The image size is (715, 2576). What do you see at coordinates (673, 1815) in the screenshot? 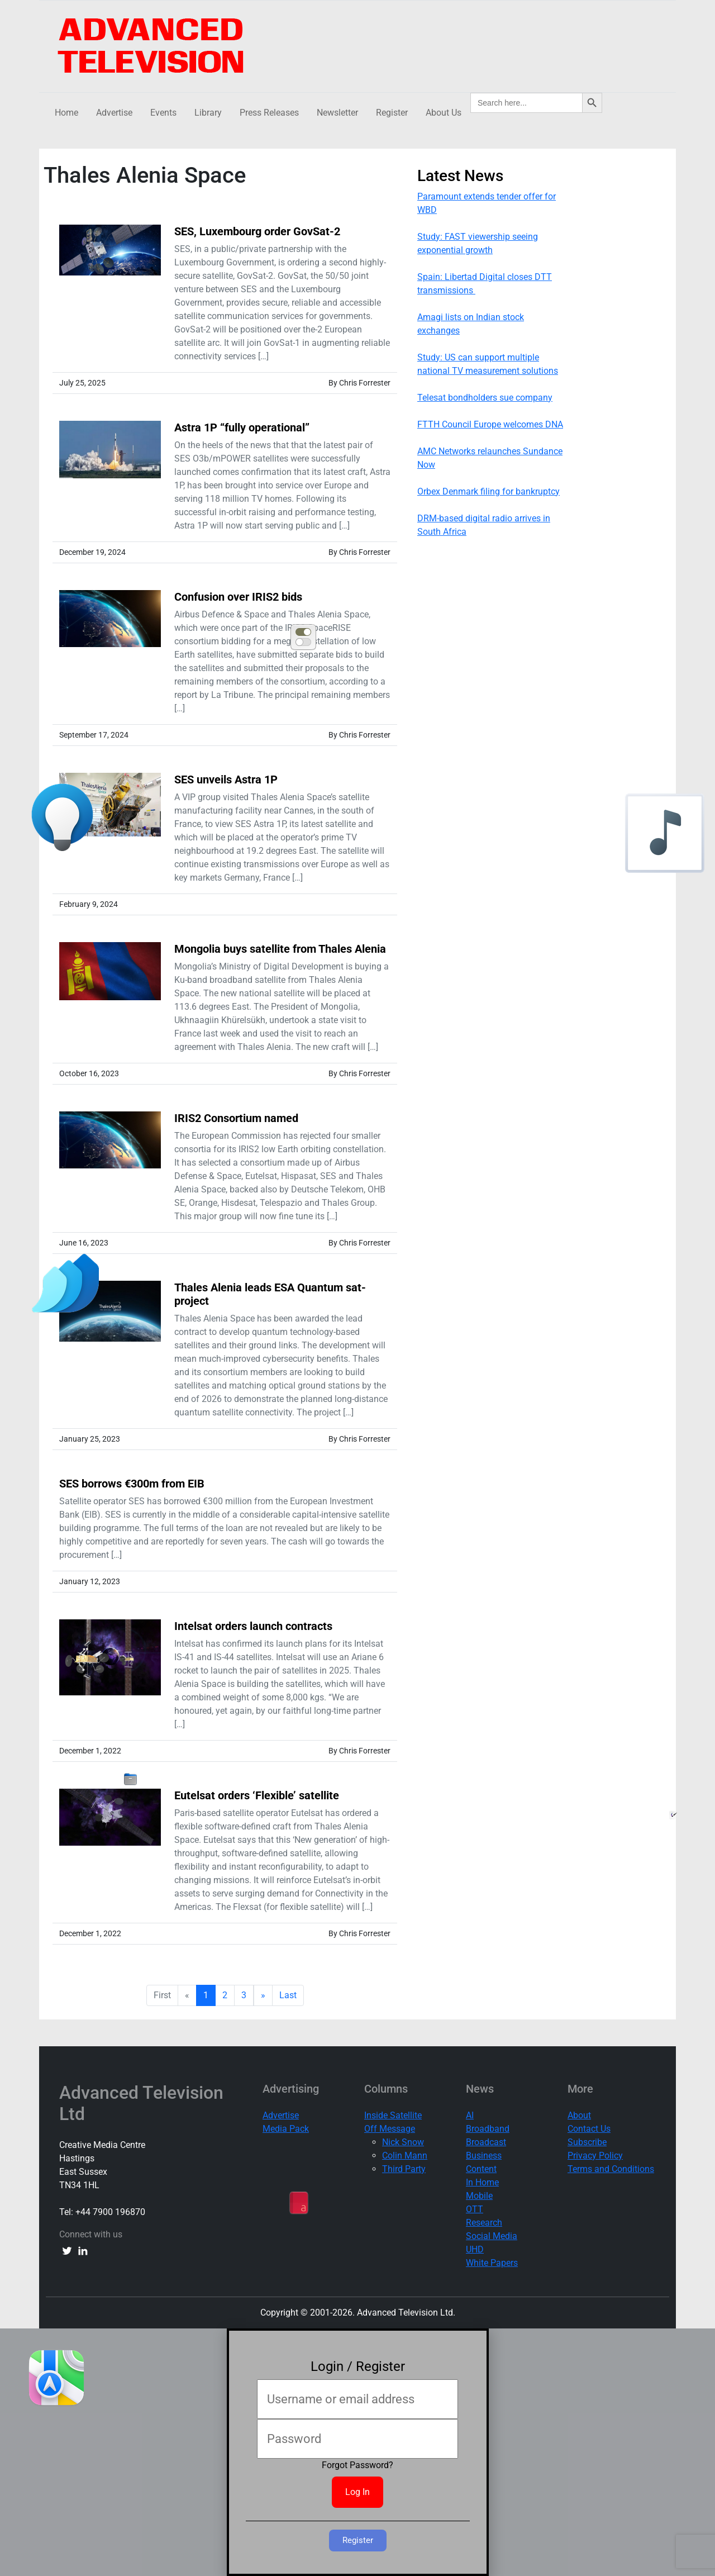
I see `create a new application or software project` at bounding box center [673, 1815].